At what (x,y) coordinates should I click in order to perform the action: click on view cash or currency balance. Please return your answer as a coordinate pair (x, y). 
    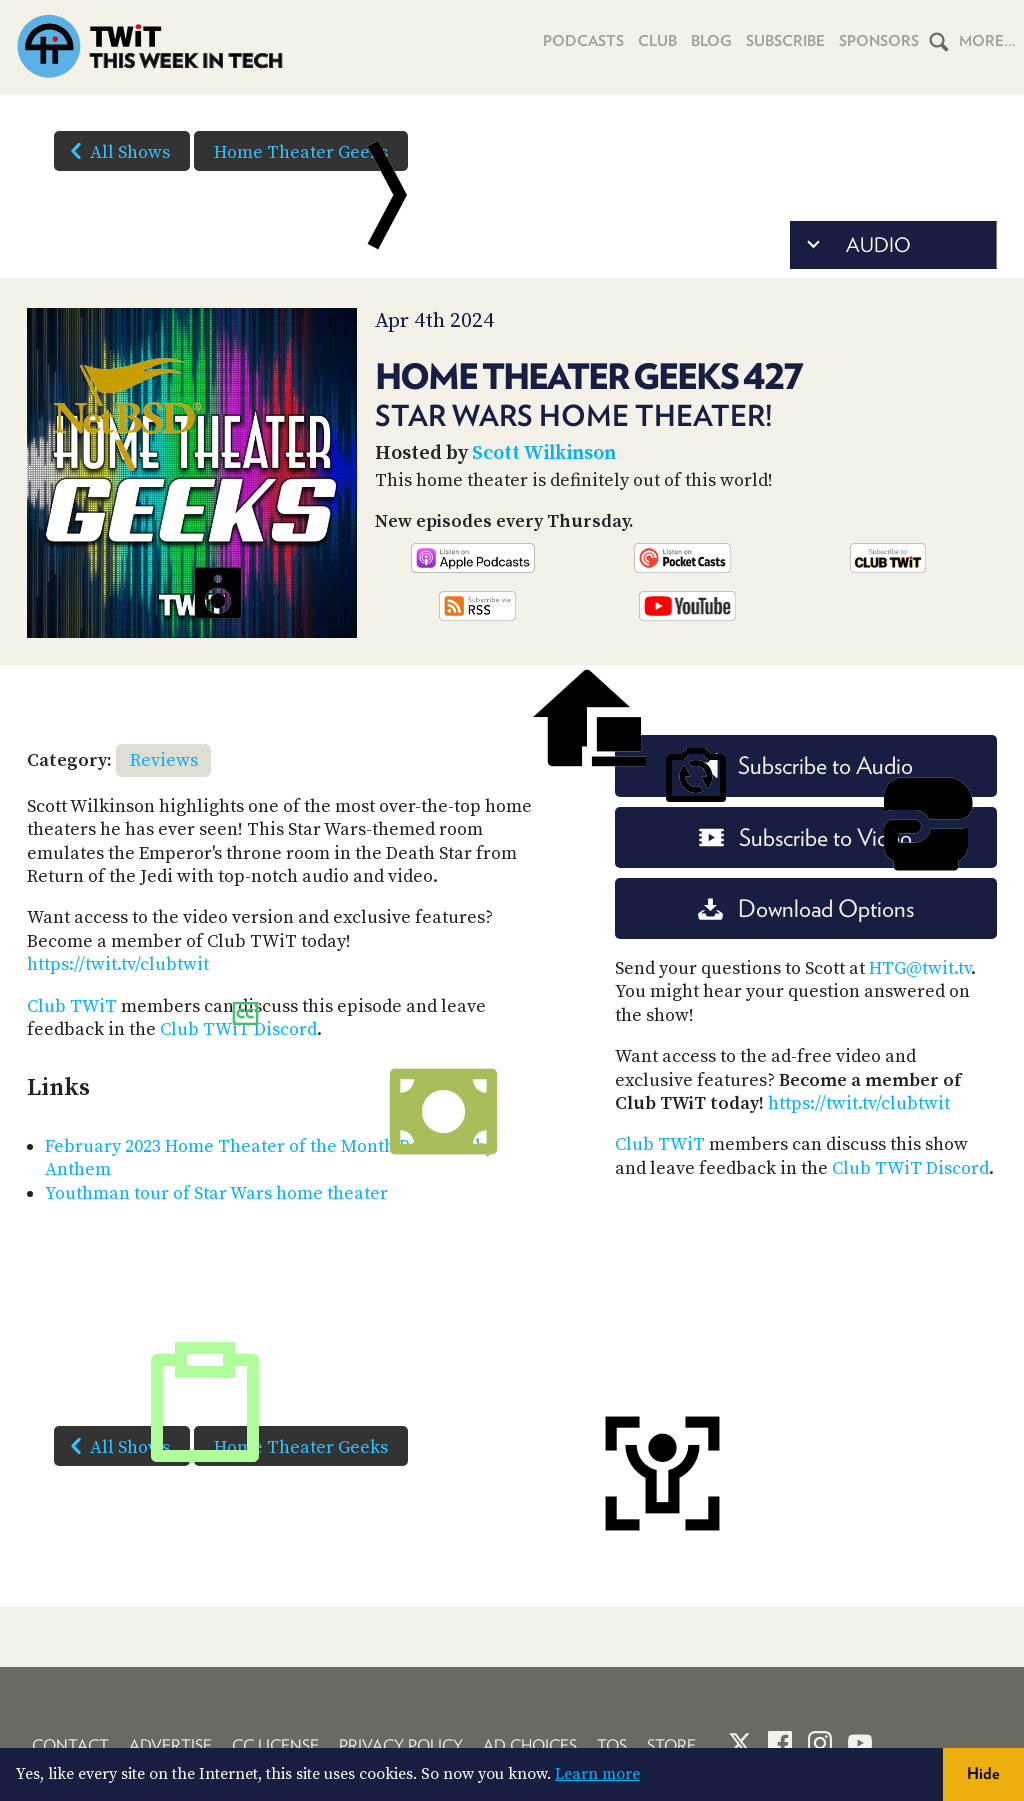
    Looking at the image, I should click on (443, 1111).